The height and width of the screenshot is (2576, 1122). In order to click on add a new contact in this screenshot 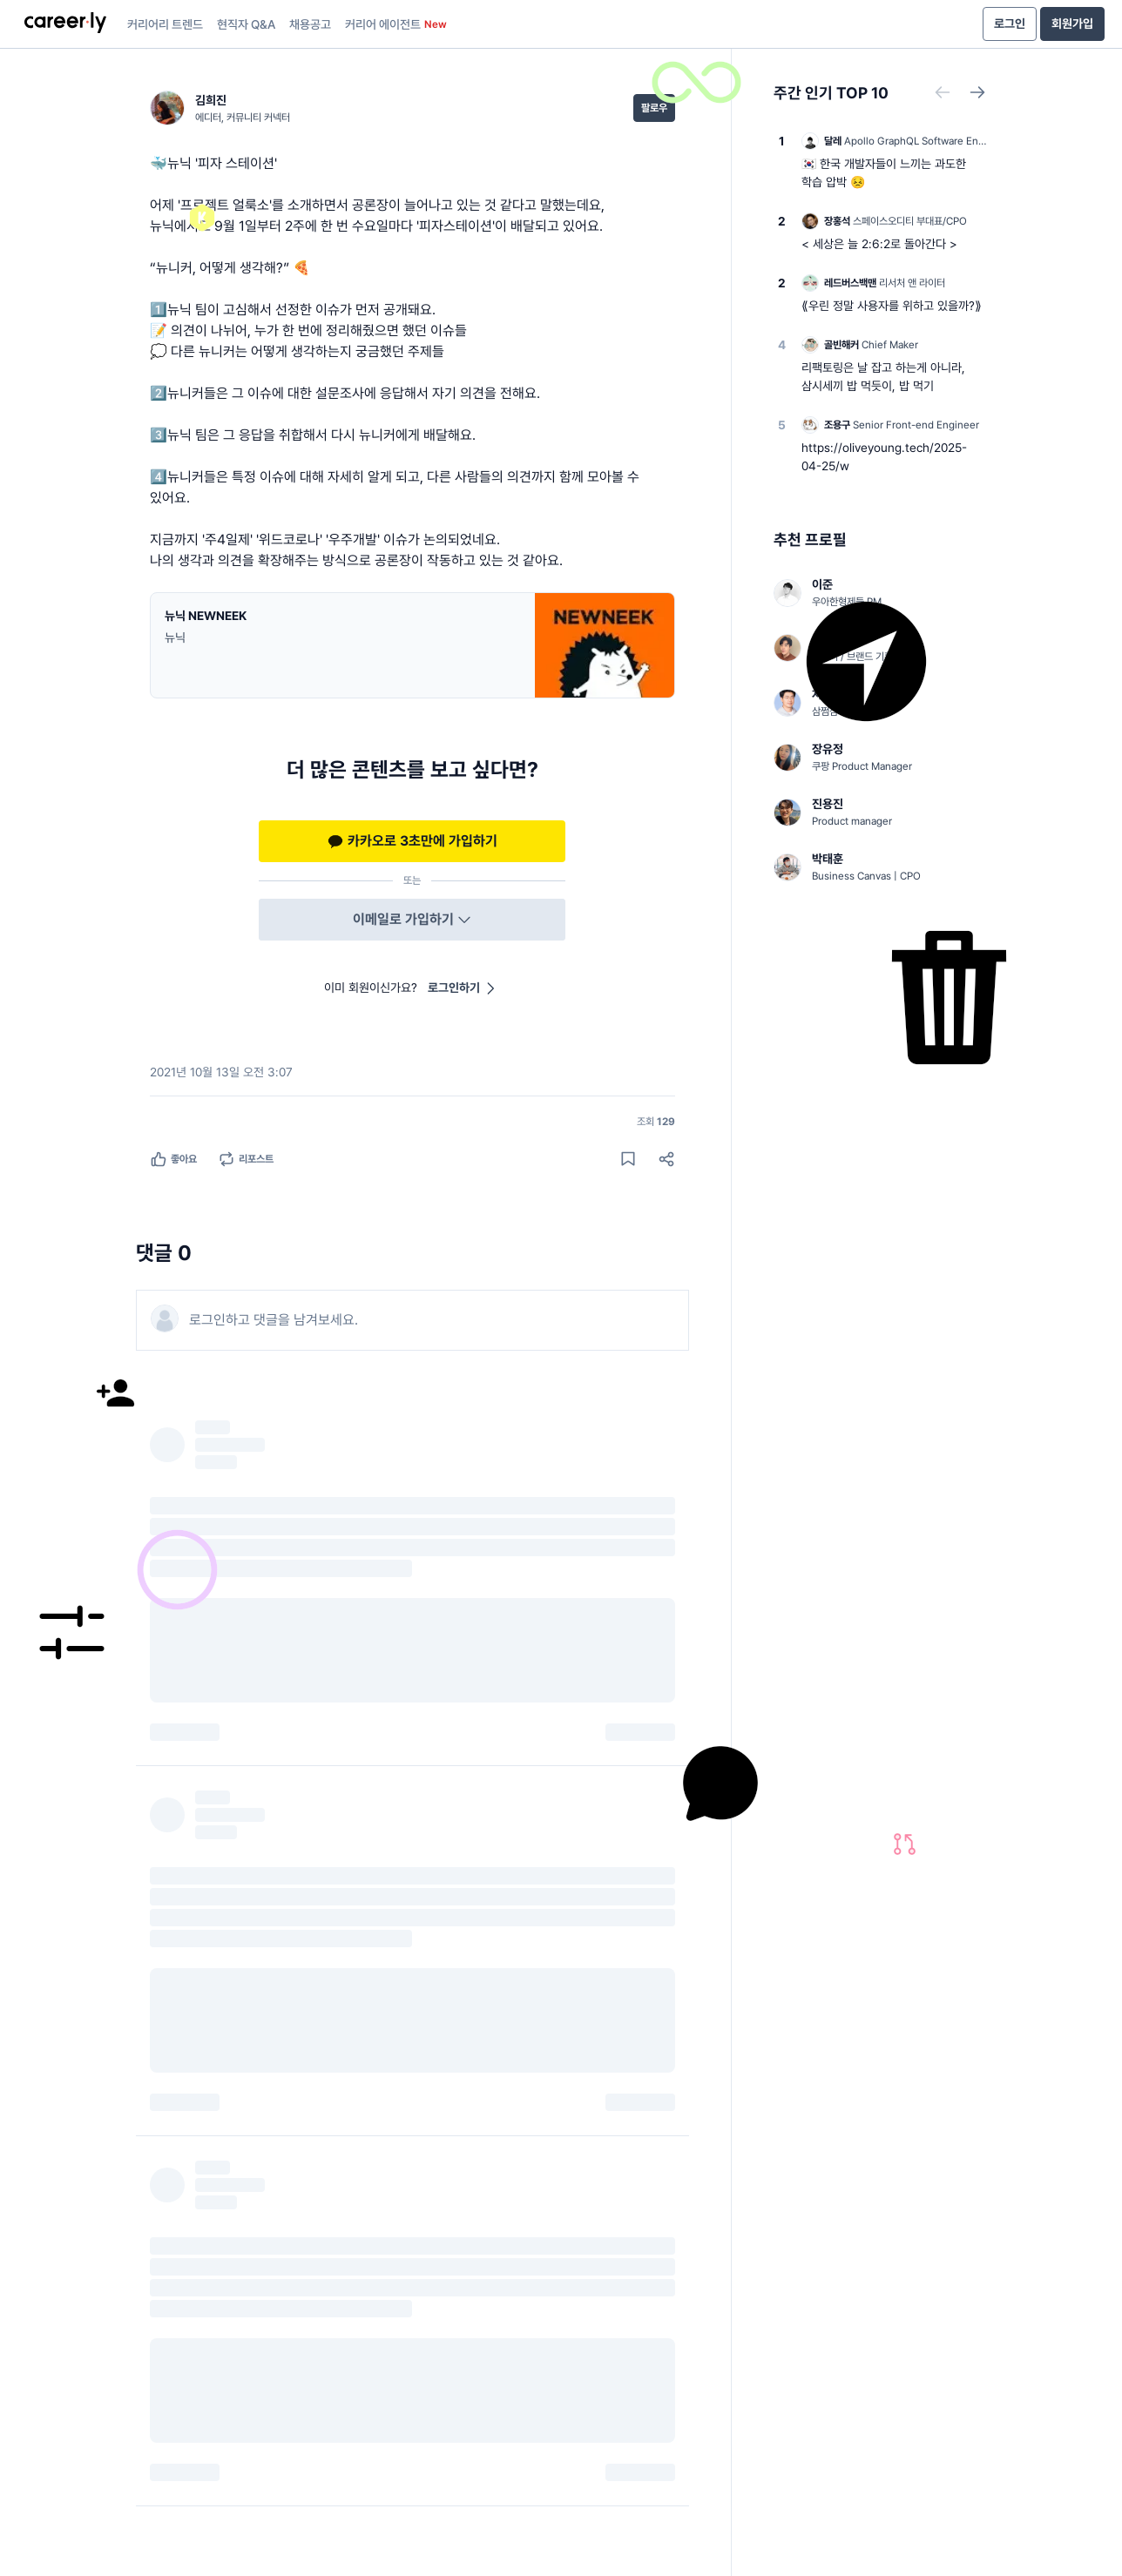, I will do `click(115, 1393)`.